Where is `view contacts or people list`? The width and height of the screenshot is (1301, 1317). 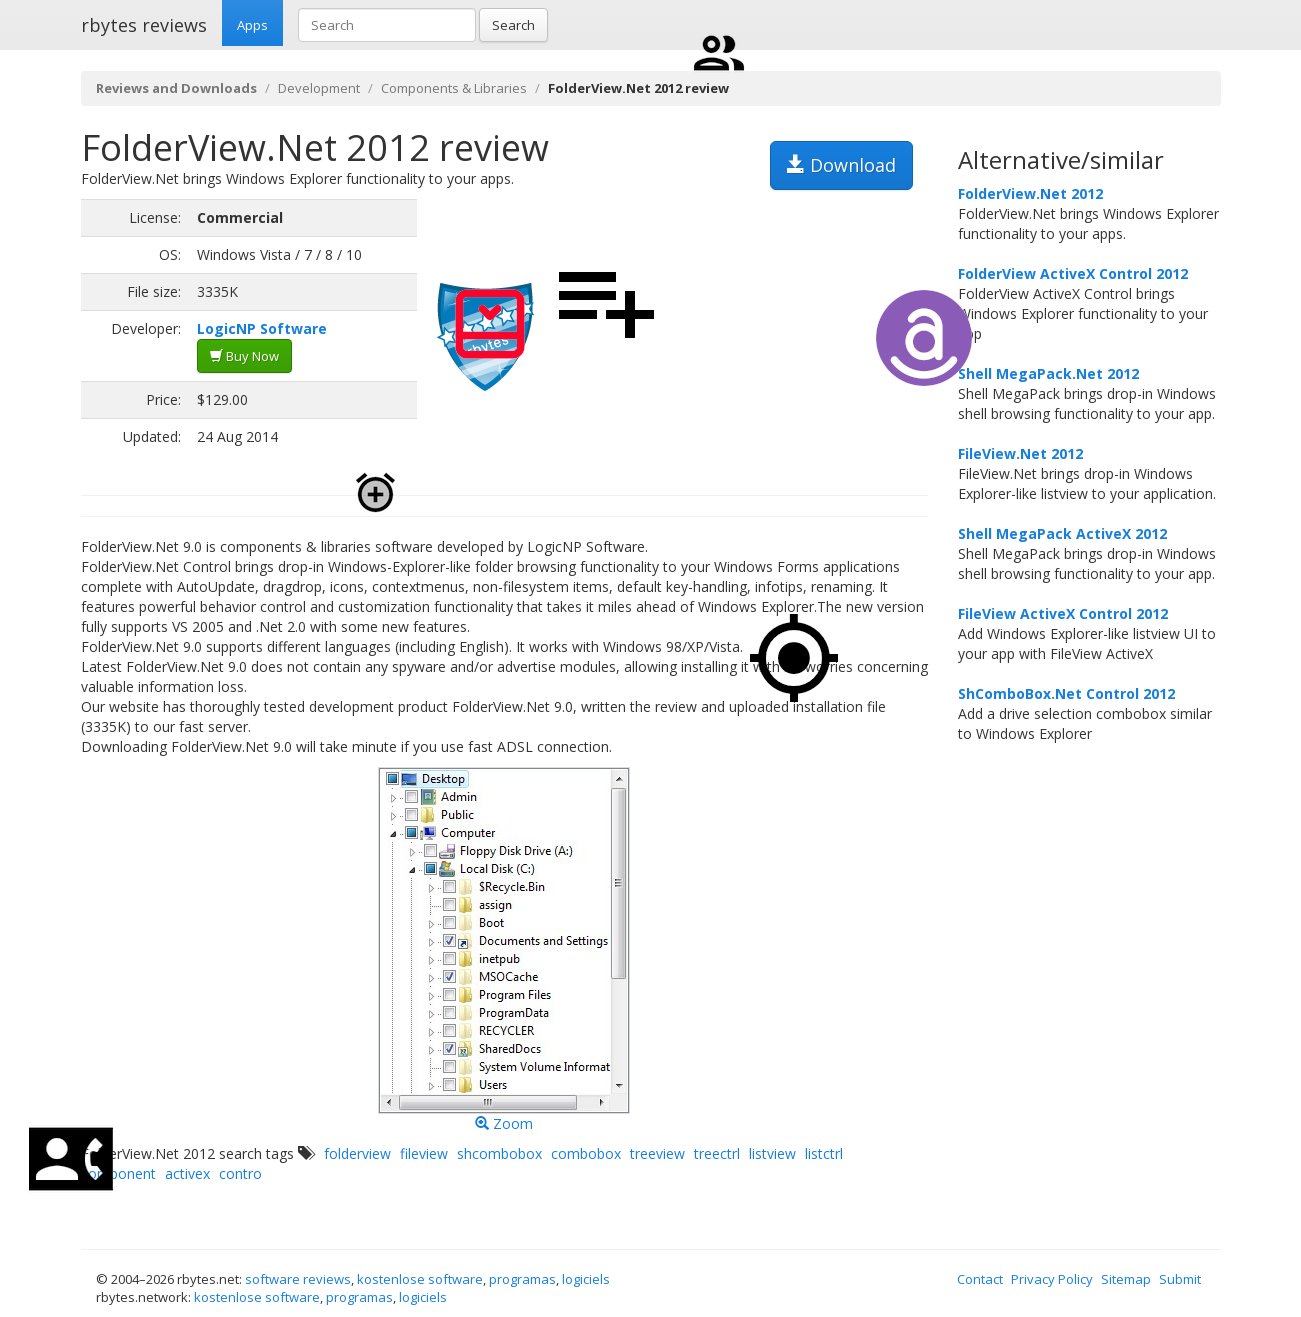
view contacts or people list is located at coordinates (719, 53).